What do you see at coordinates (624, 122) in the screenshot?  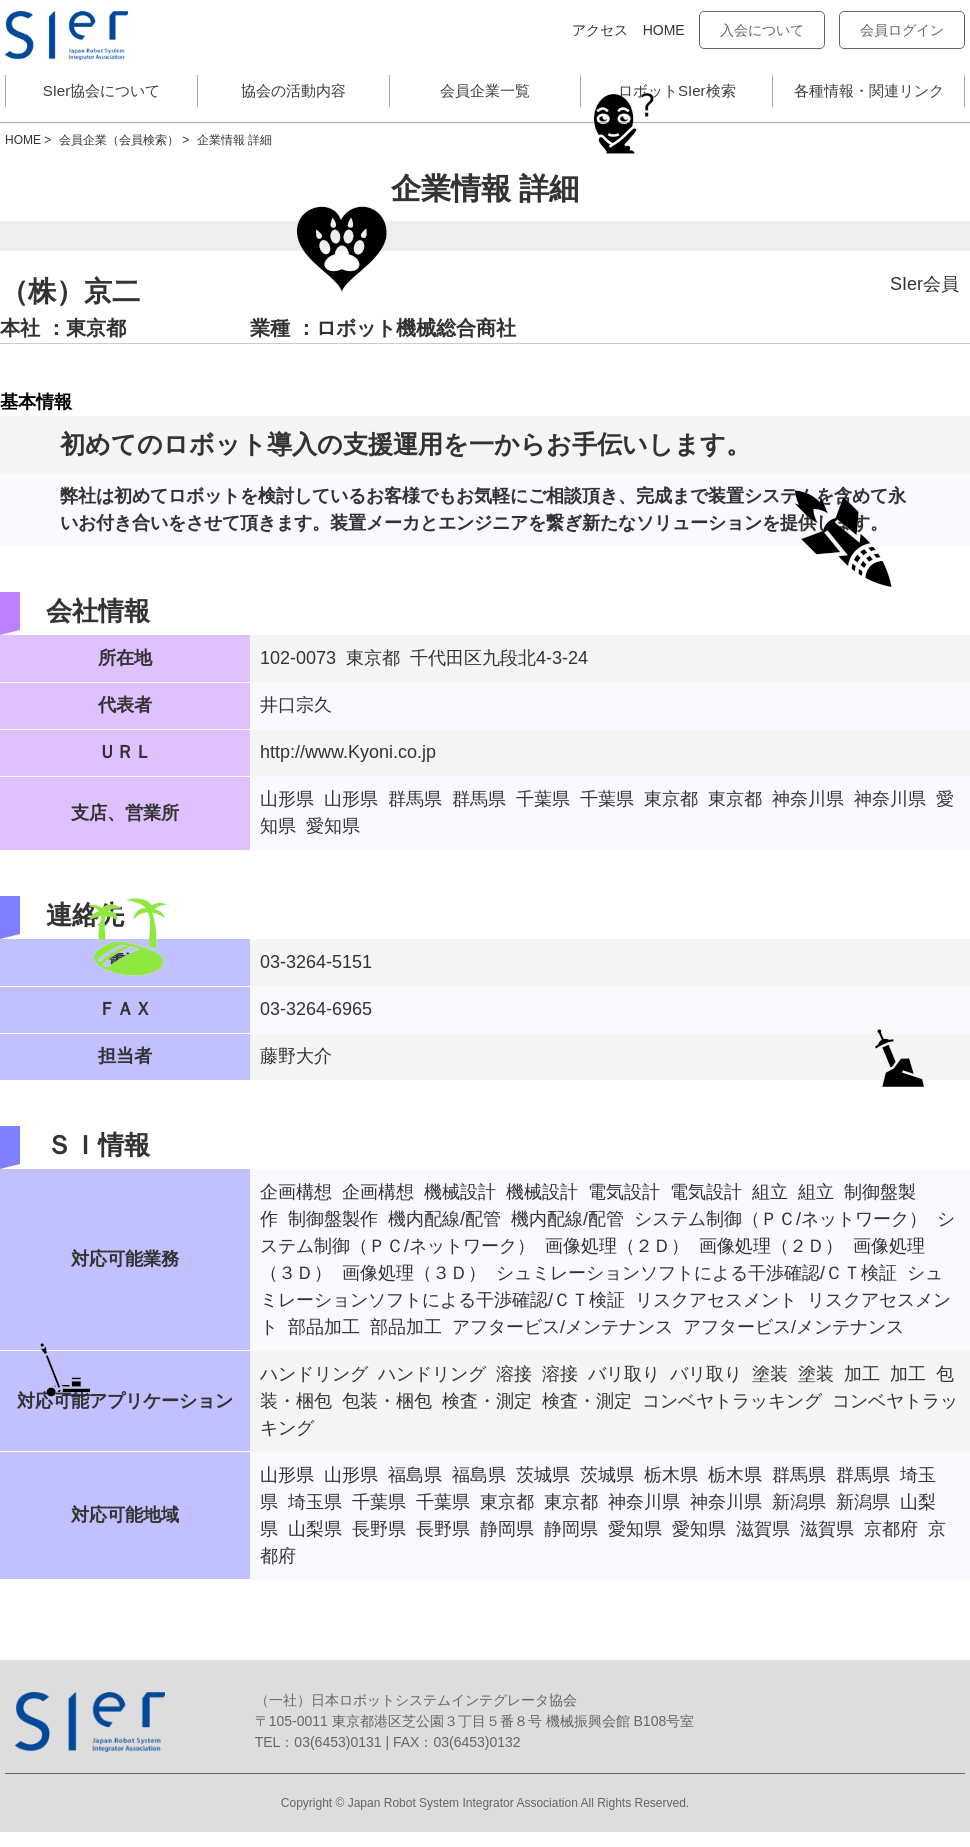 I see `indicates a thinking or processing state` at bounding box center [624, 122].